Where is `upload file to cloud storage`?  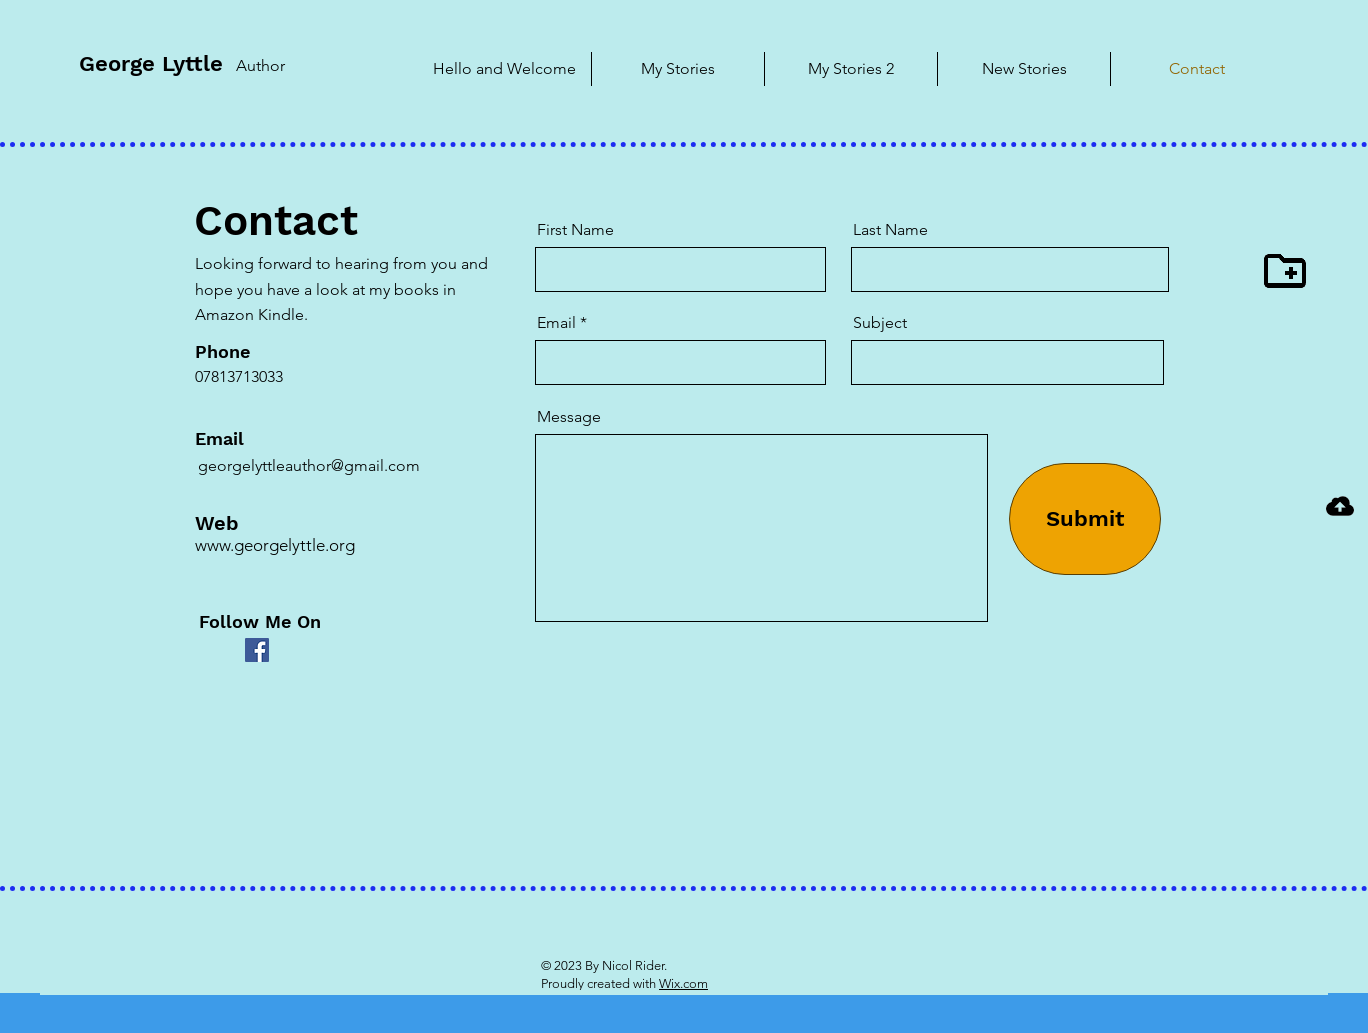 upload file to cloud storage is located at coordinates (1340, 506).